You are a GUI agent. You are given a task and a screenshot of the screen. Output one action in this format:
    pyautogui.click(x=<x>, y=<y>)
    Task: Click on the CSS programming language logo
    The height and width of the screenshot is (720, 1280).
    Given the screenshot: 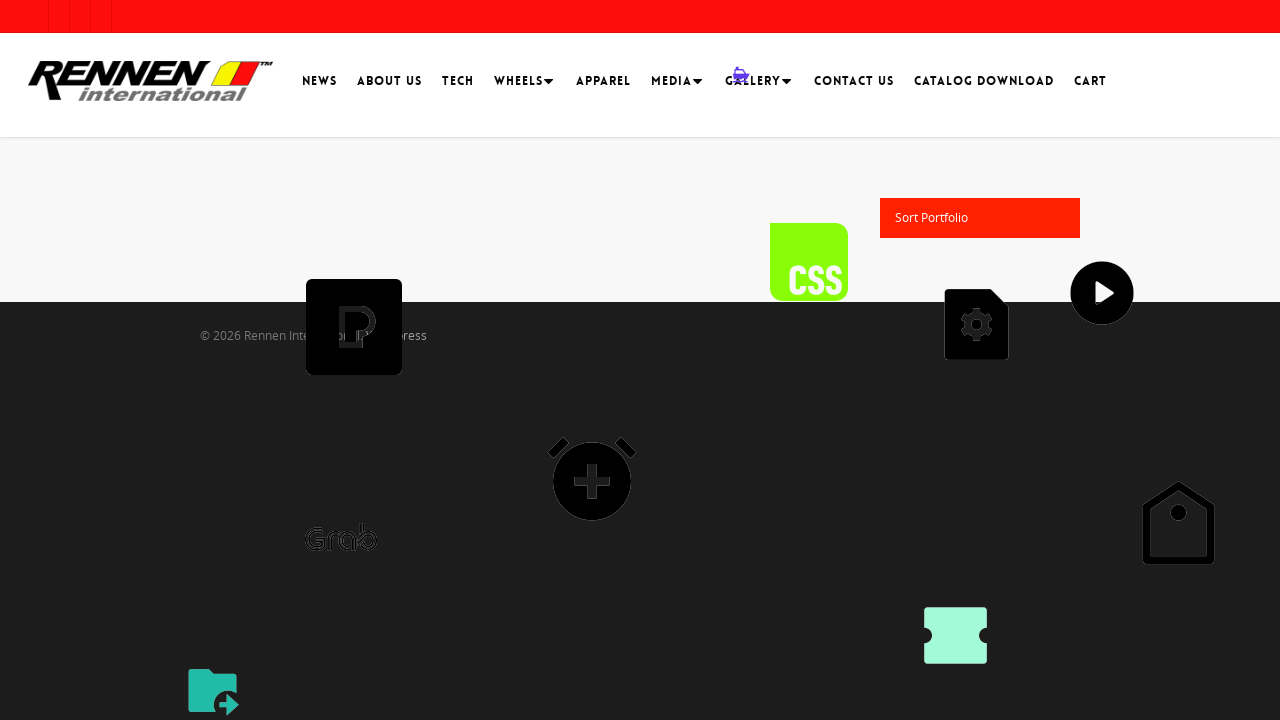 What is the action you would take?
    pyautogui.click(x=809, y=262)
    